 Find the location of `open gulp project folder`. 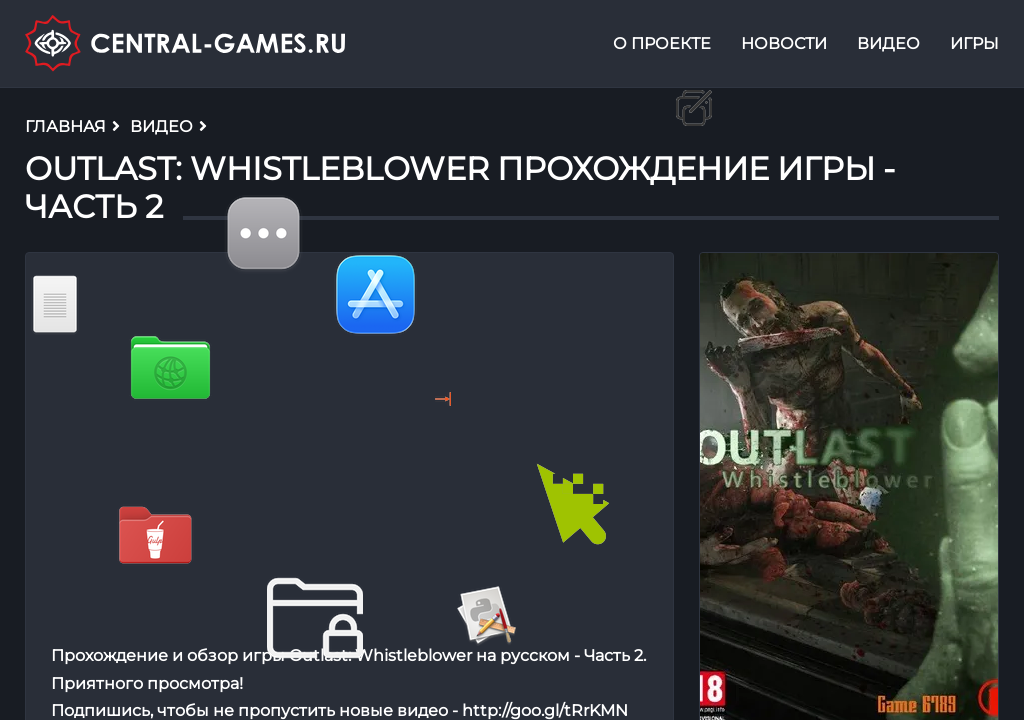

open gulp project folder is located at coordinates (155, 537).